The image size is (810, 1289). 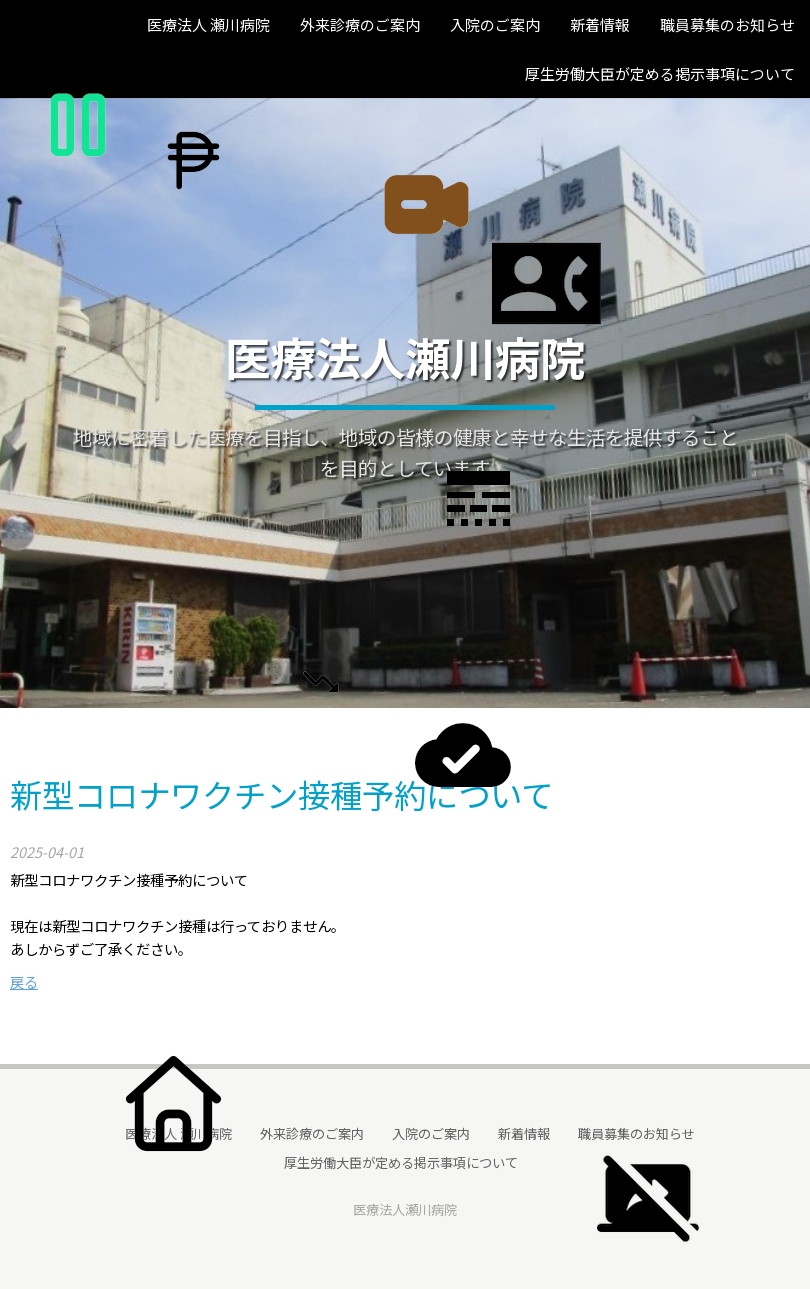 I want to click on stop sharing your screen, so click(x=648, y=1198).